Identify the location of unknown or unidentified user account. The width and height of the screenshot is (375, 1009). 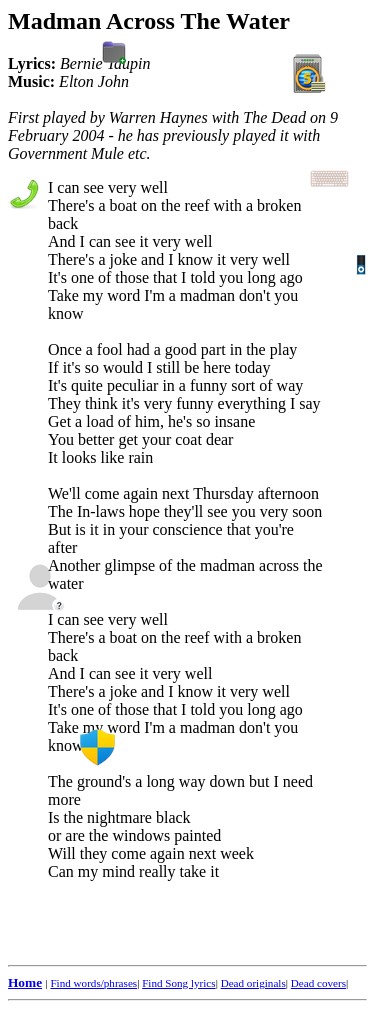
(40, 587).